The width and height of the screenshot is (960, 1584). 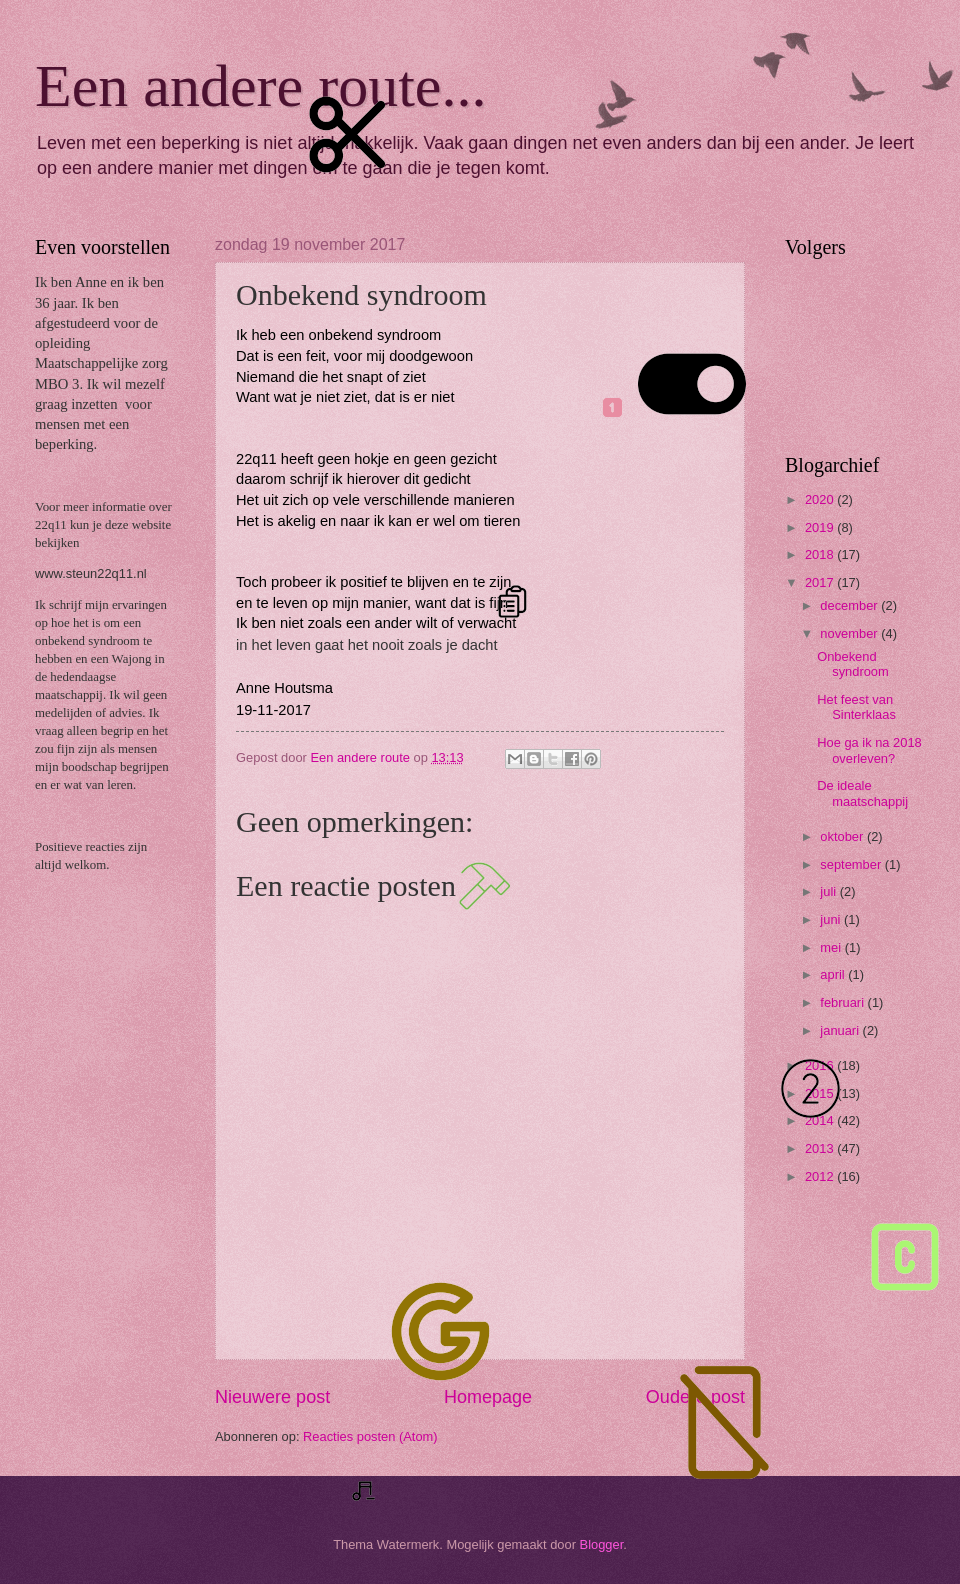 What do you see at coordinates (363, 1491) in the screenshot?
I see `remove a song from playlist` at bounding box center [363, 1491].